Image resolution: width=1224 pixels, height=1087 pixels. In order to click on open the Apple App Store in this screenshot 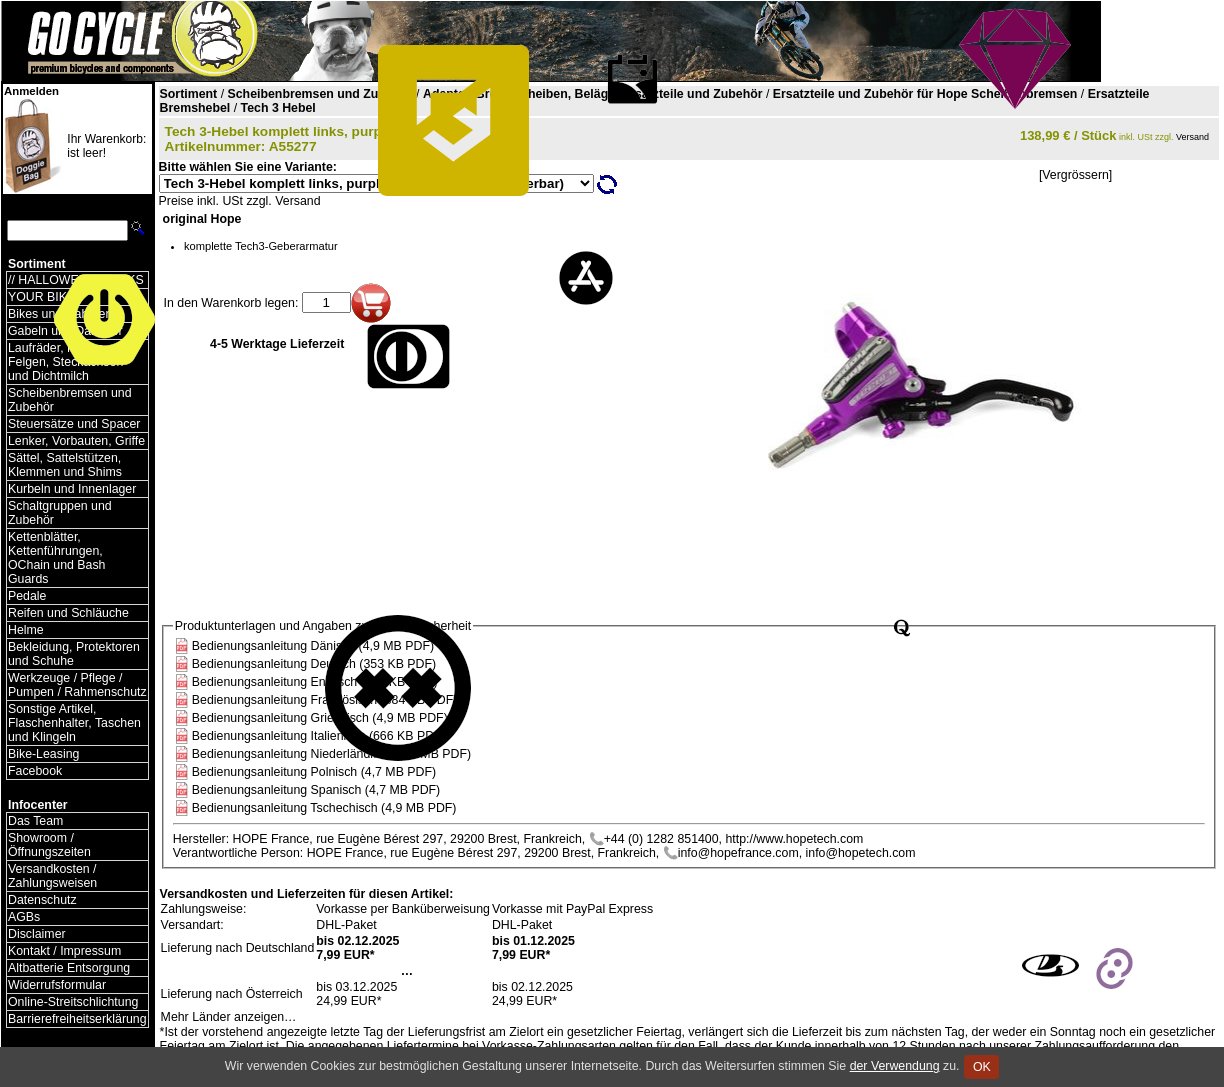, I will do `click(586, 278)`.